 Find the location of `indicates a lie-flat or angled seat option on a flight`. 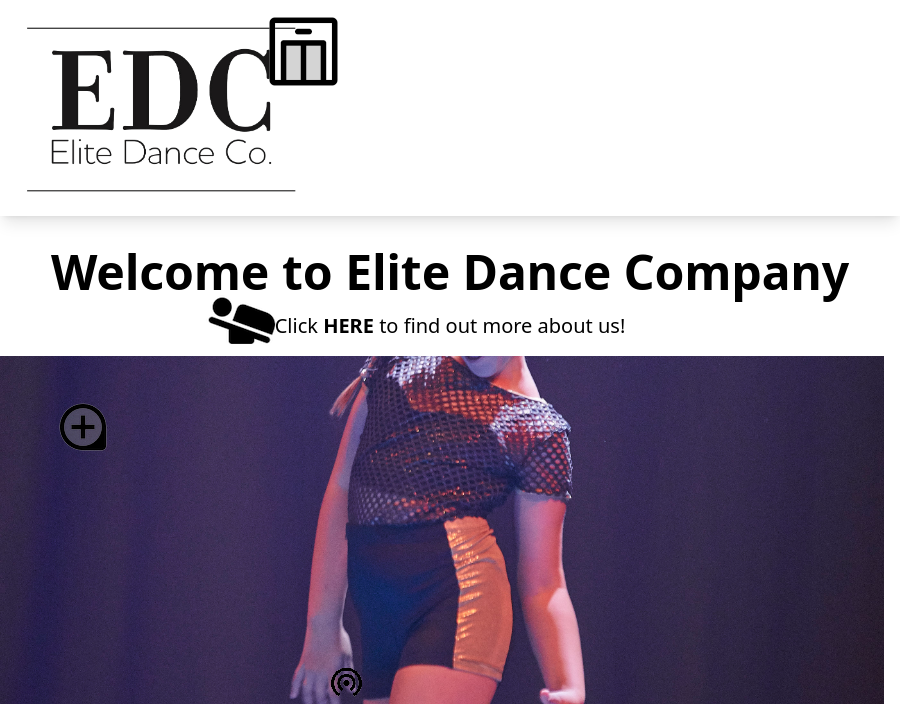

indicates a lie-flat or angled seat option on a flight is located at coordinates (241, 321).